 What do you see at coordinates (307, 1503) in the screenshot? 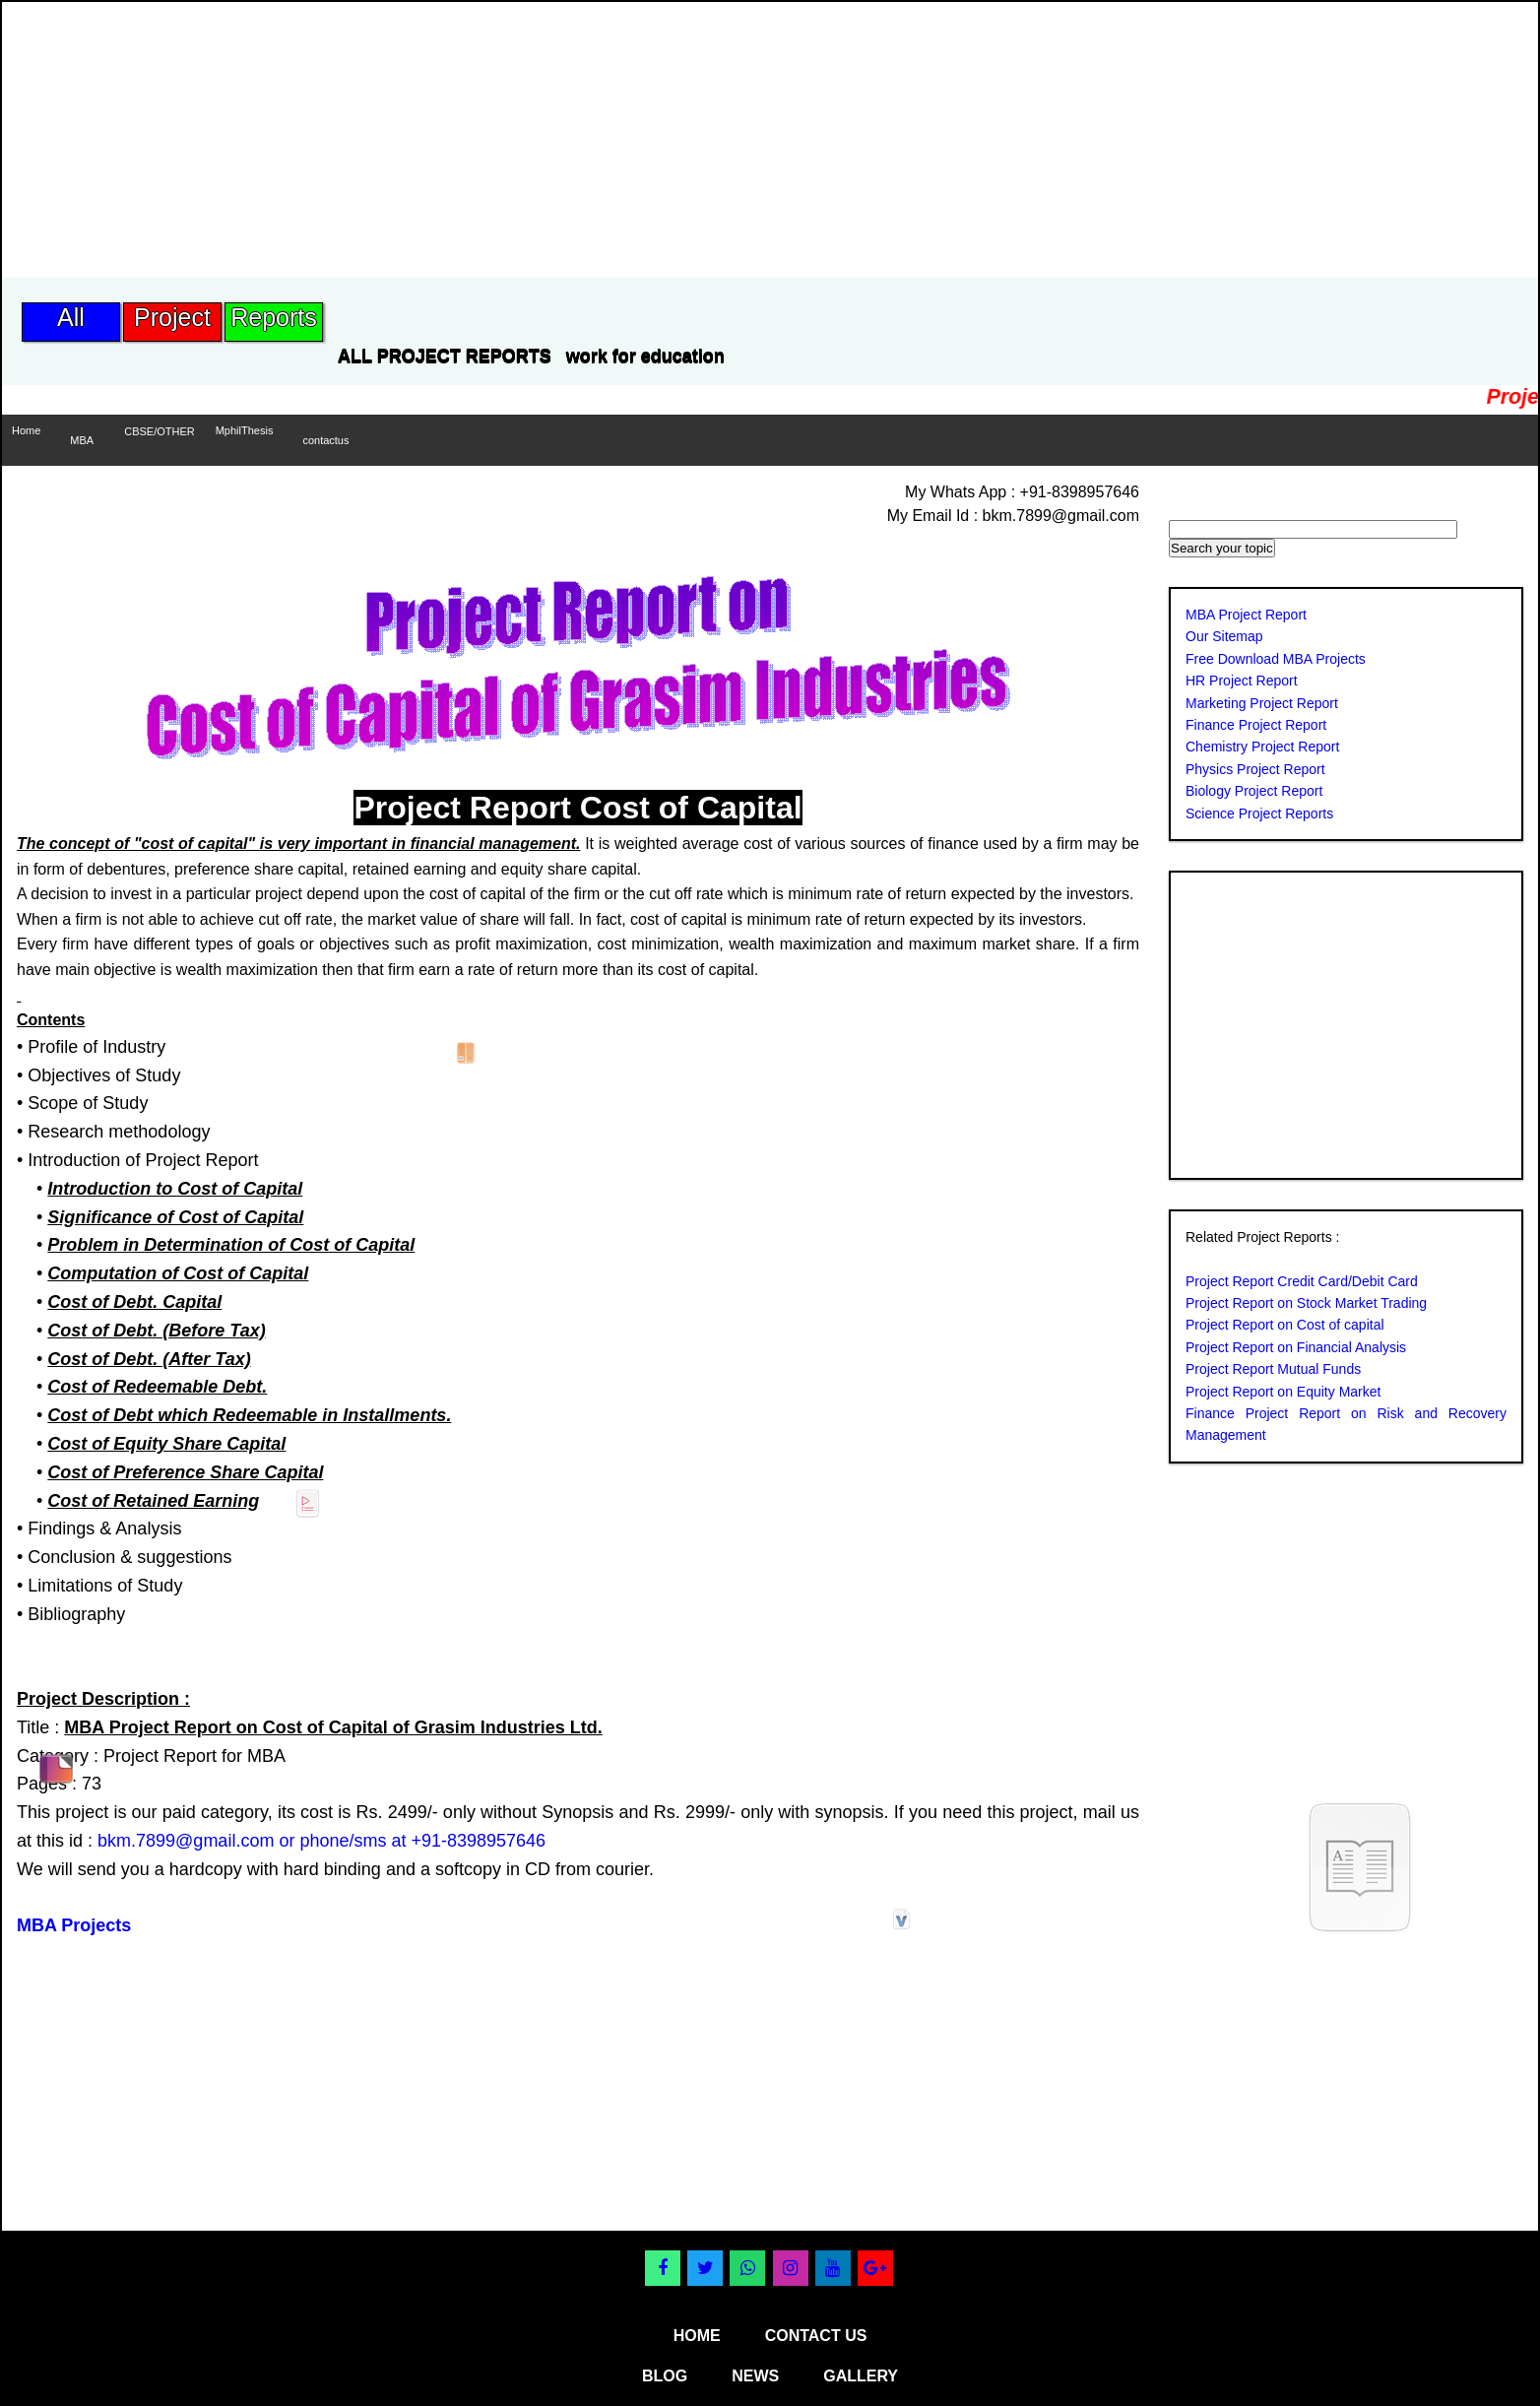
I see `an mp3 playlist file` at bounding box center [307, 1503].